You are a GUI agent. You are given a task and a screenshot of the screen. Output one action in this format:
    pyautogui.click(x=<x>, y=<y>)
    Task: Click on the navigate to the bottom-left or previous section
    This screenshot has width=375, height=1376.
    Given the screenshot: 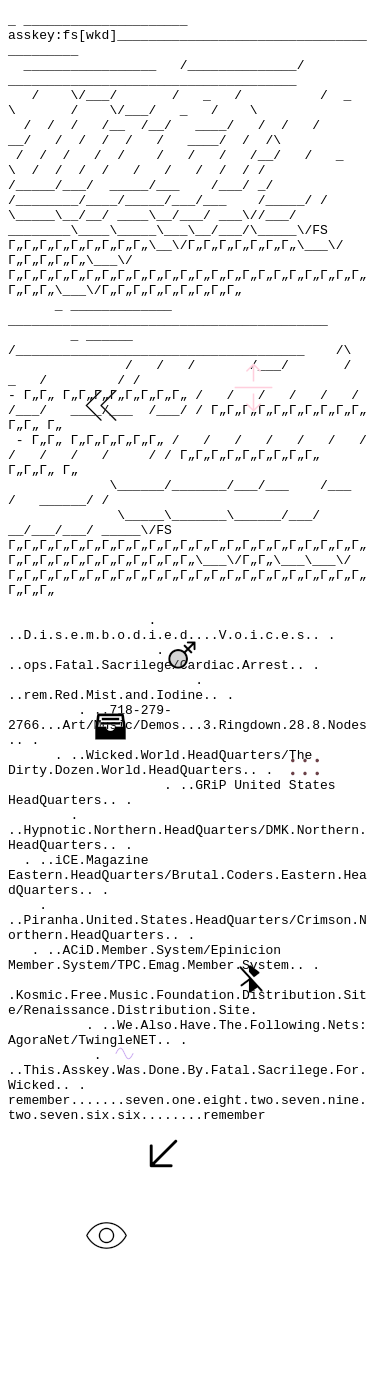 What is the action you would take?
    pyautogui.click(x=163, y=1153)
    